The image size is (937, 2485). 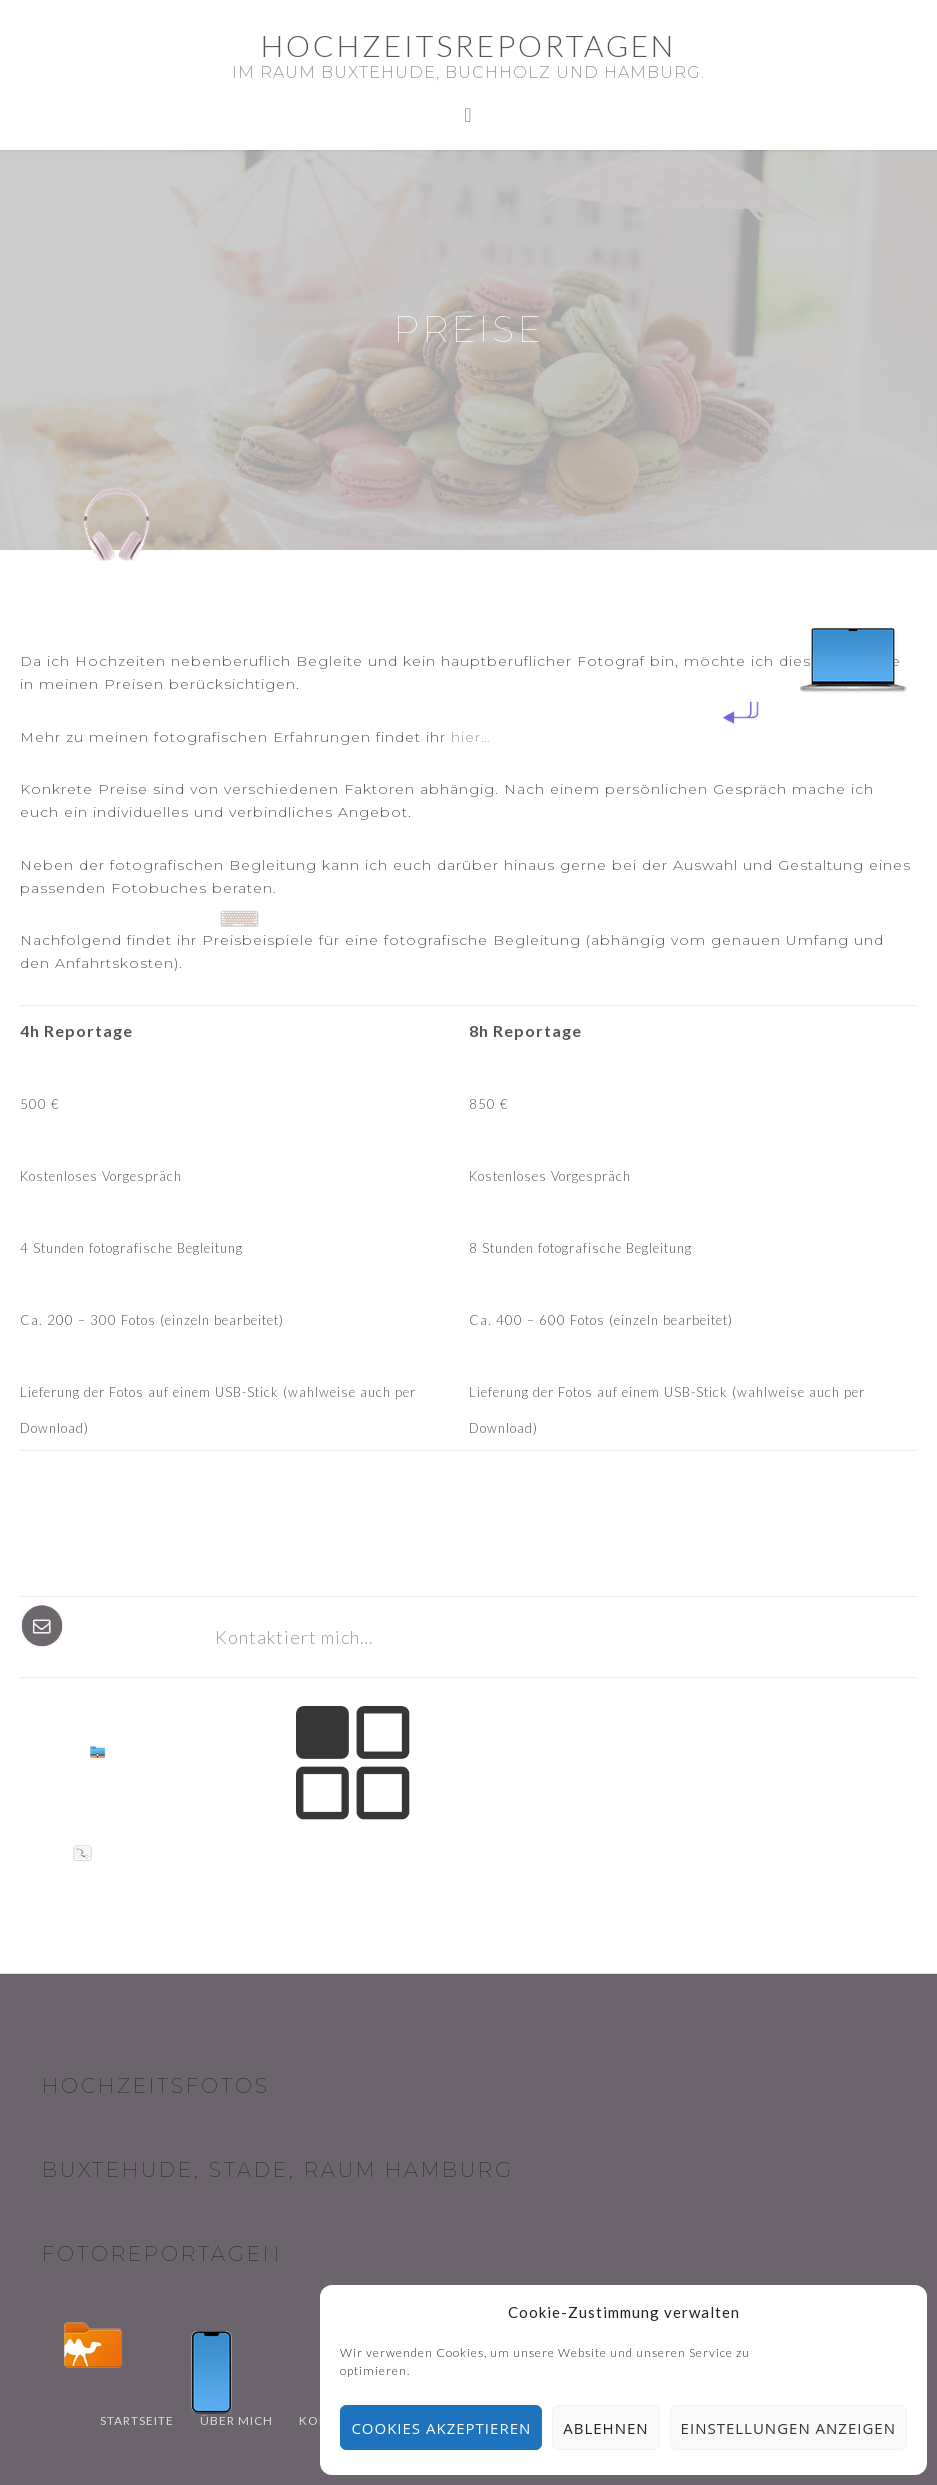 What do you see at coordinates (356, 1766) in the screenshot?
I see `access application preferences or settings` at bounding box center [356, 1766].